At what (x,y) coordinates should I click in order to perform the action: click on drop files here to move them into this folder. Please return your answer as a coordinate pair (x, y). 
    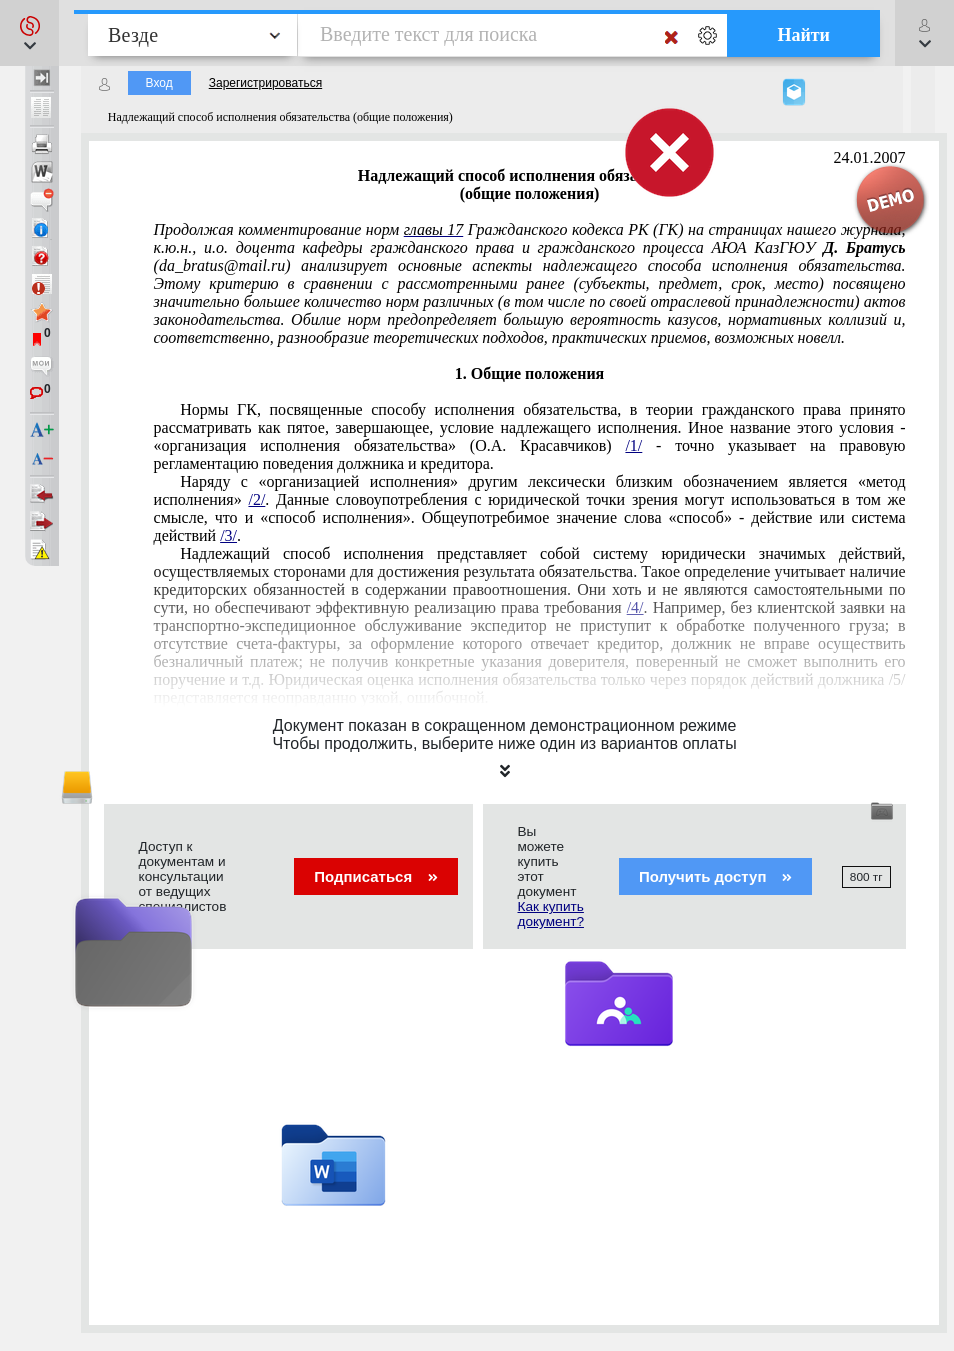
    Looking at the image, I should click on (133, 952).